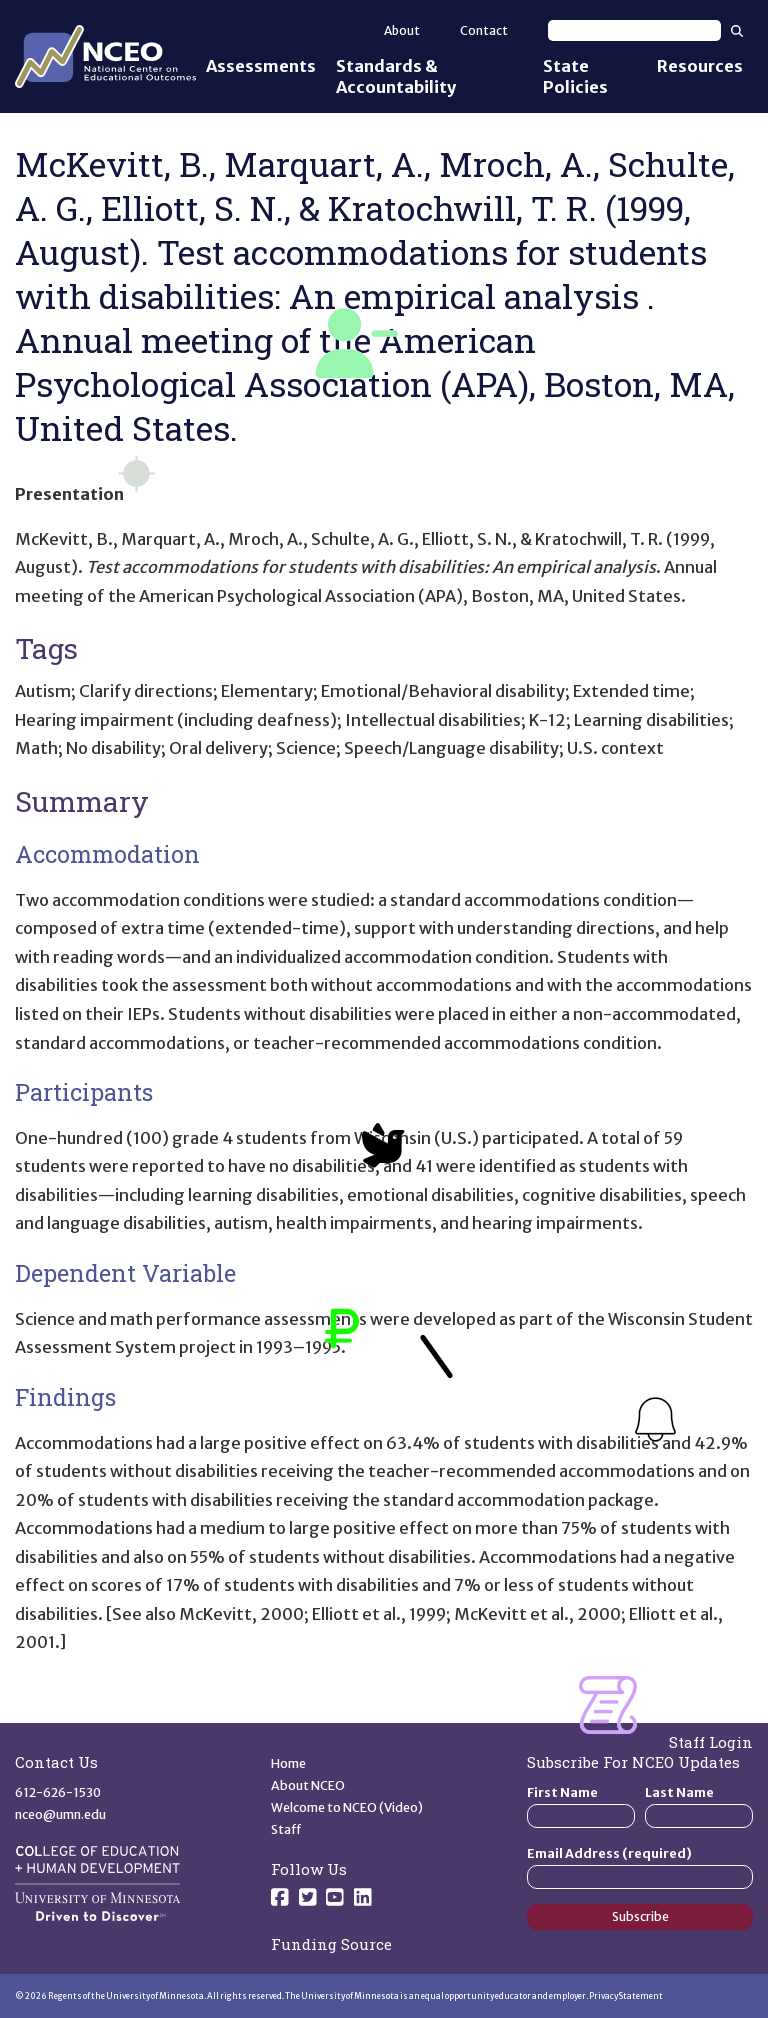 The image size is (768, 2018). I want to click on view activity log or history, so click(608, 1705).